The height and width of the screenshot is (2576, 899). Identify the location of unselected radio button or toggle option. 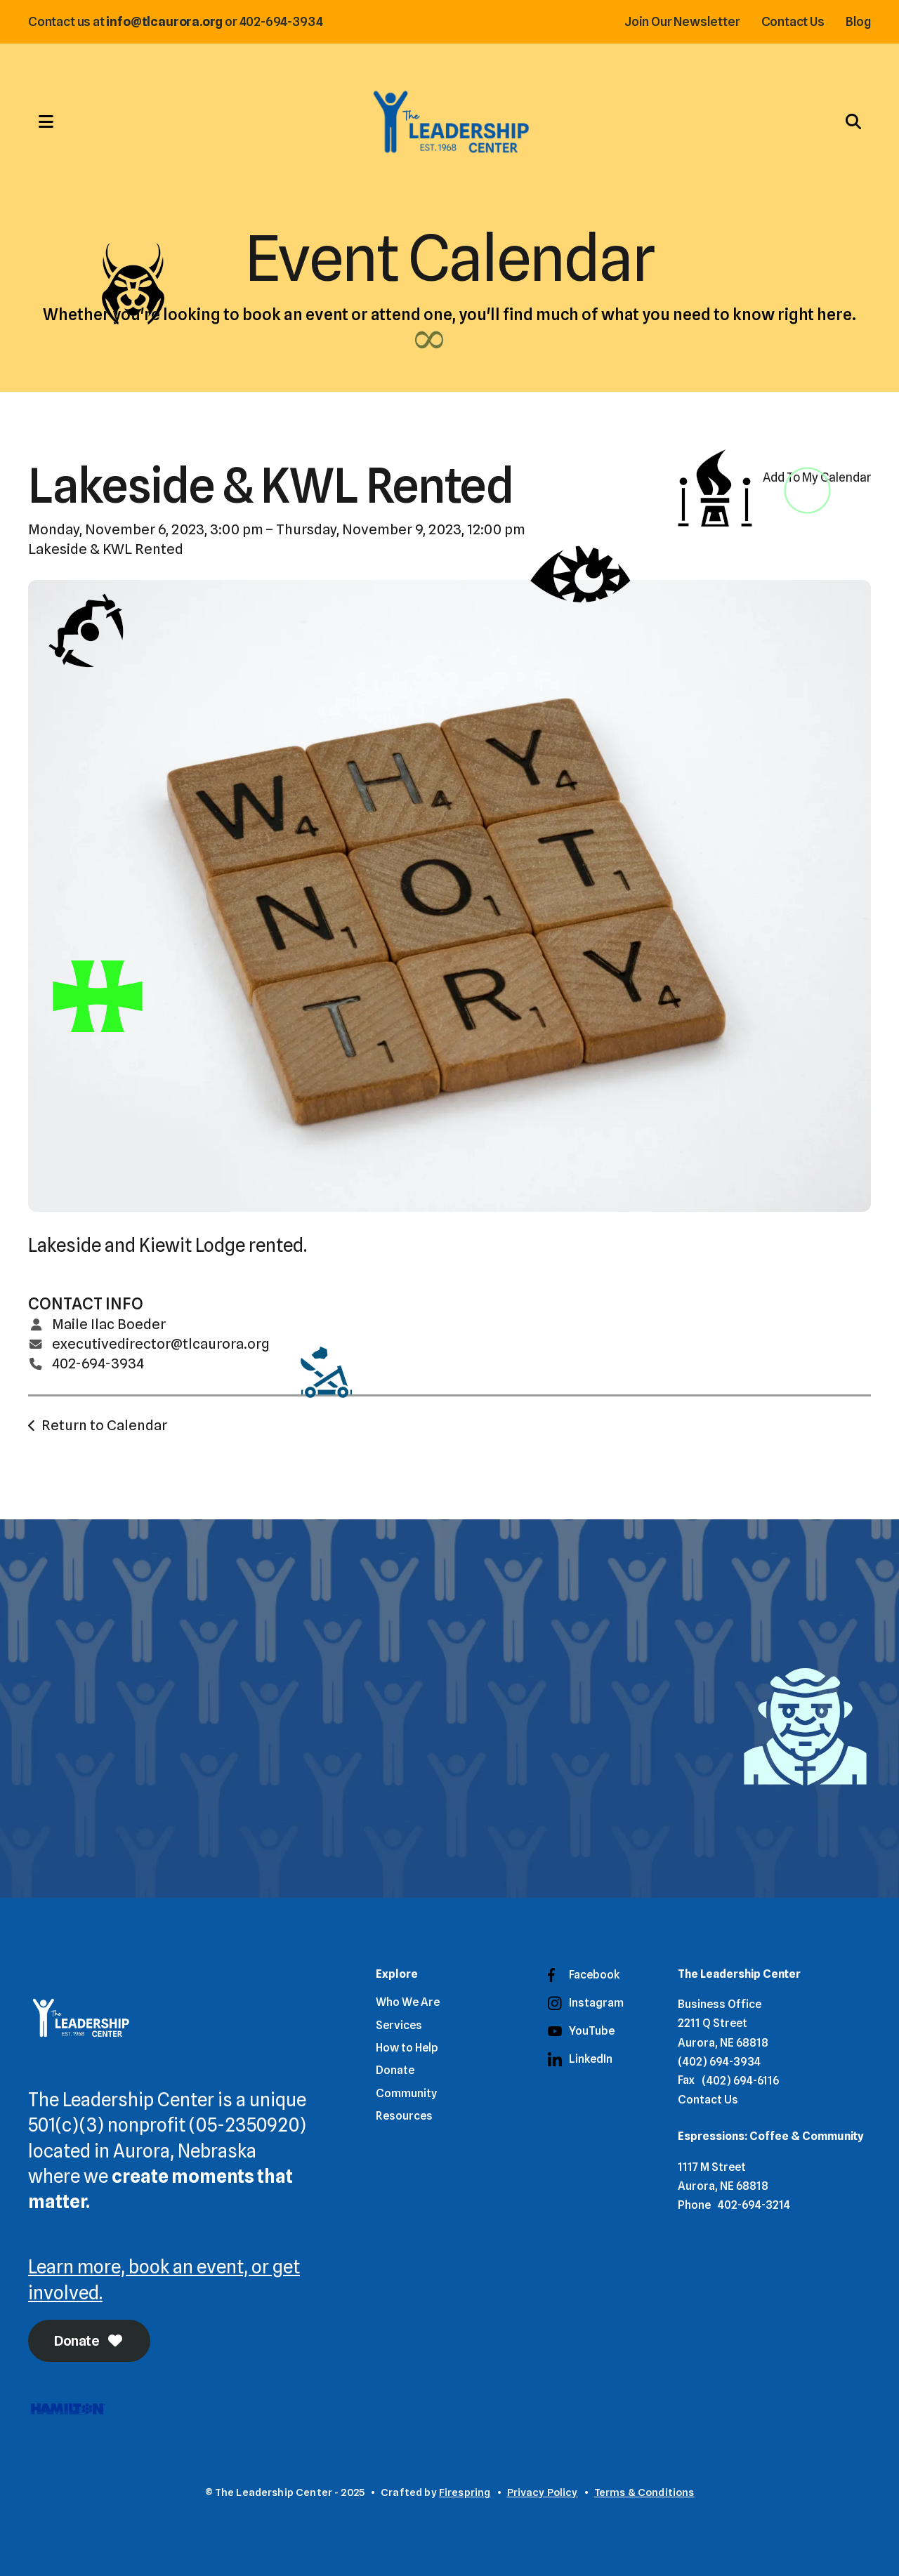
(807, 490).